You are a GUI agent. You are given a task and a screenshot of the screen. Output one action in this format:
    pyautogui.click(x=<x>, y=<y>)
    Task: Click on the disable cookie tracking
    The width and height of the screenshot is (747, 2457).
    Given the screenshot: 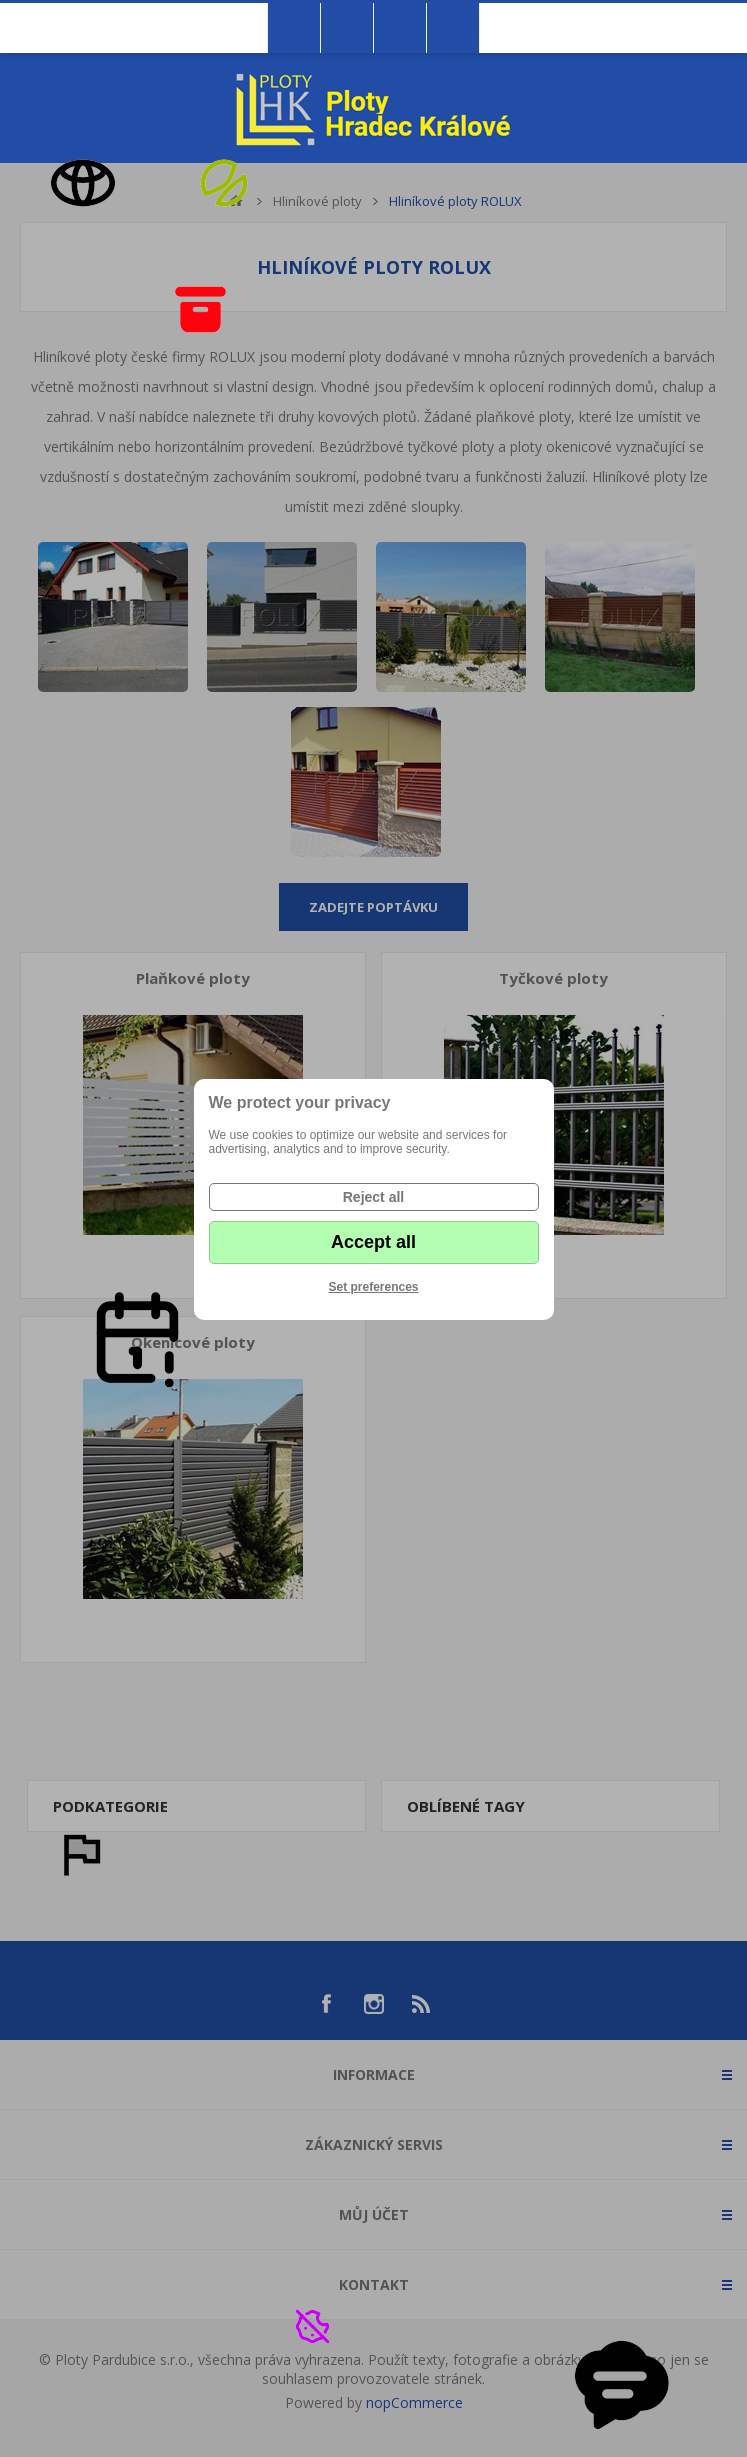 What is the action you would take?
    pyautogui.click(x=312, y=2326)
    